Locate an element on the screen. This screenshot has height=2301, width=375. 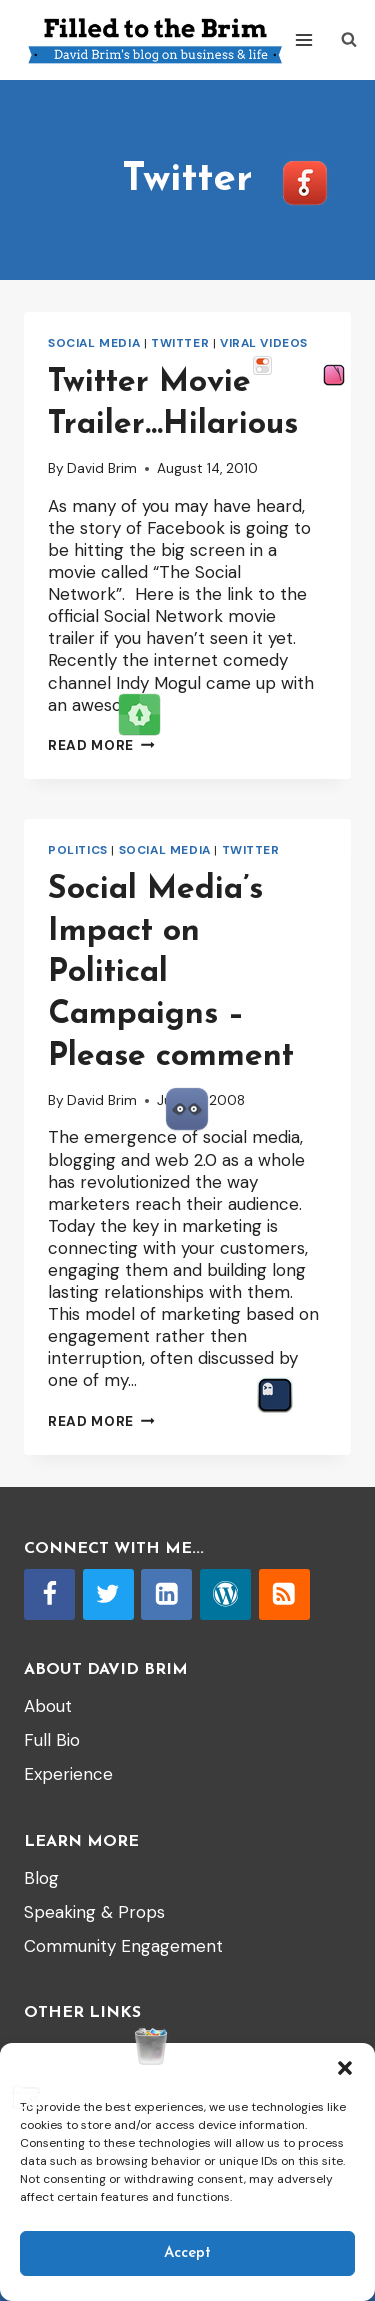
open ghostty terminal application is located at coordinates (275, 1395).